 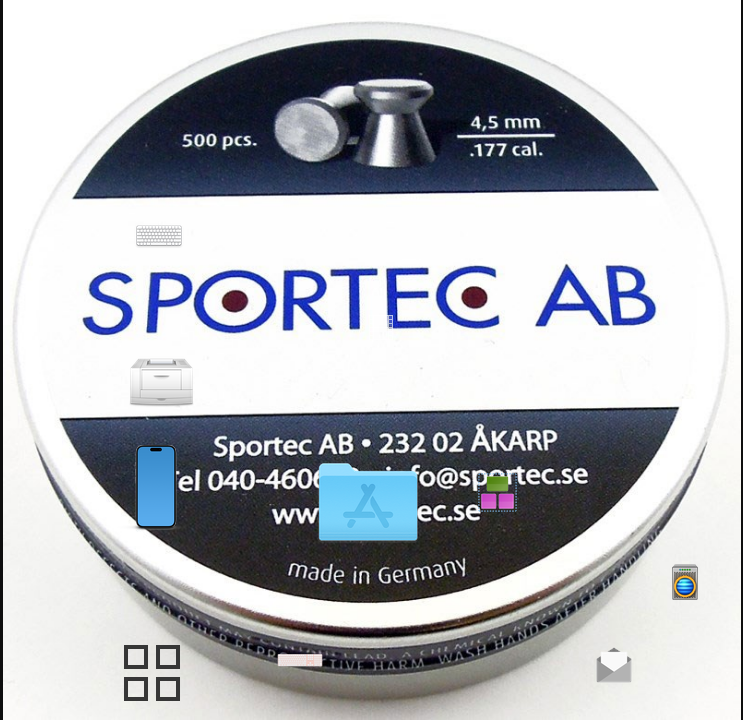 What do you see at coordinates (685, 582) in the screenshot?
I see `access RAID 0 storage configuration` at bounding box center [685, 582].